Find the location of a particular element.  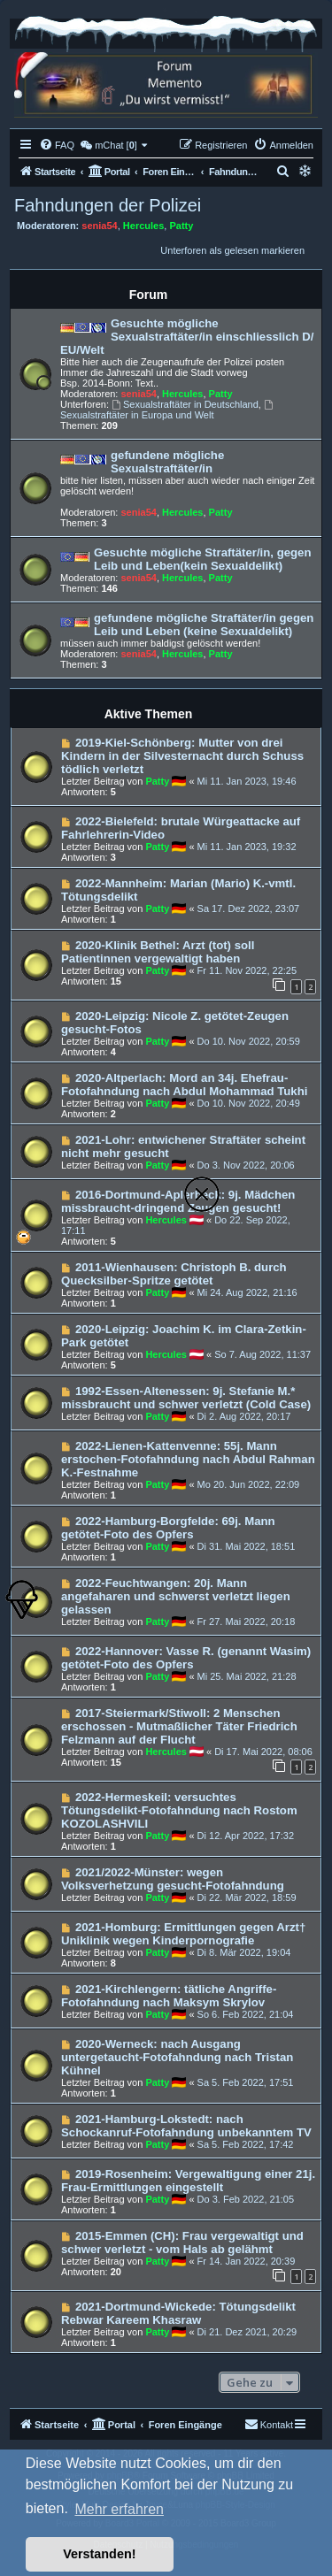

close or dismiss a dialog is located at coordinates (202, 1194).